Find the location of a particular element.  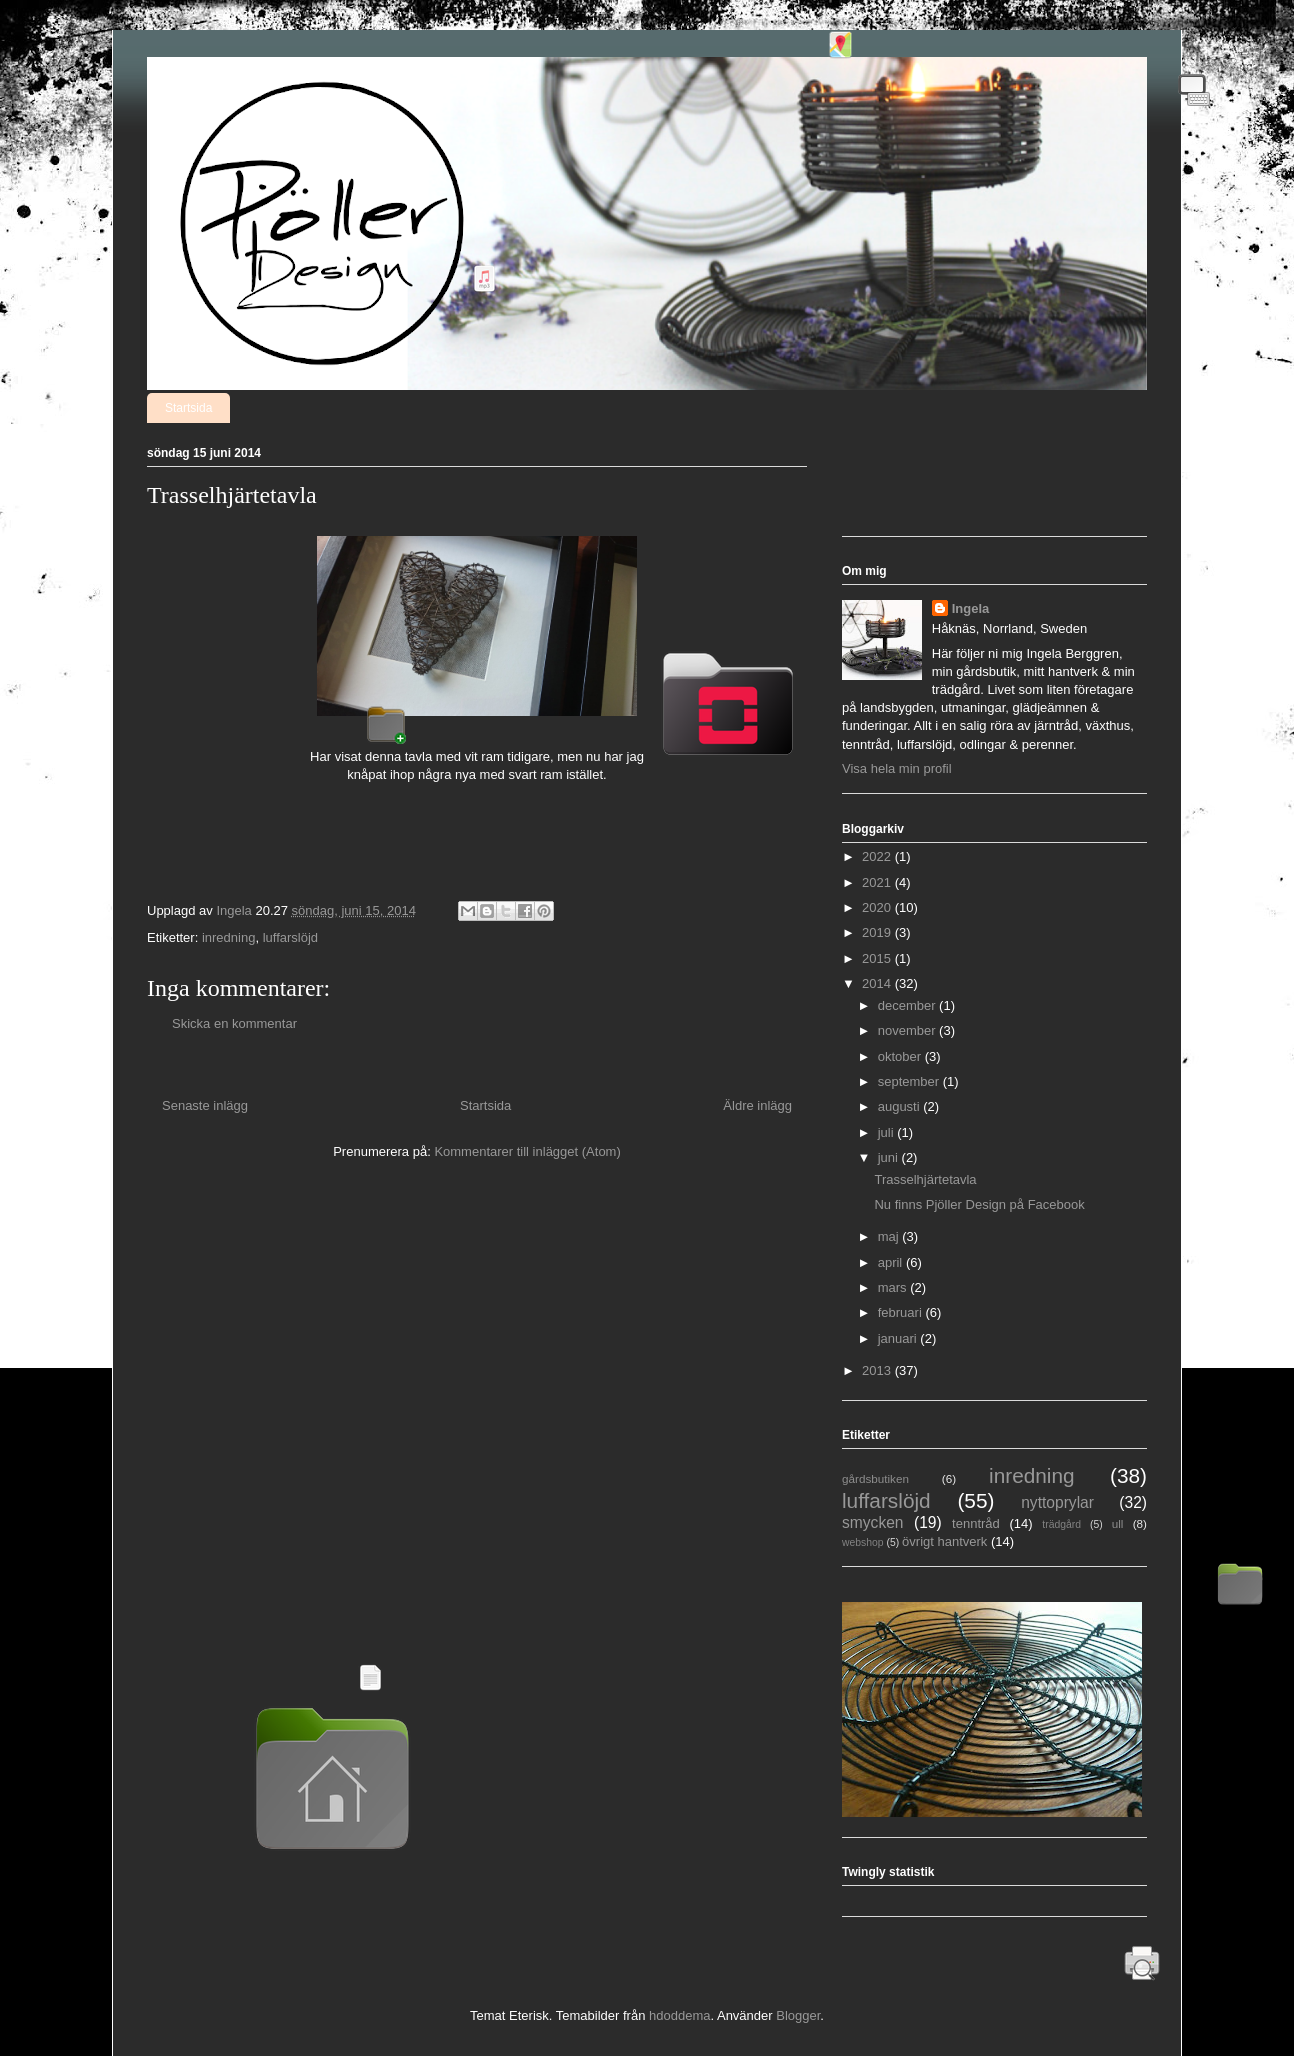

open a folder to view its contents is located at coordinates (1240, 1584).